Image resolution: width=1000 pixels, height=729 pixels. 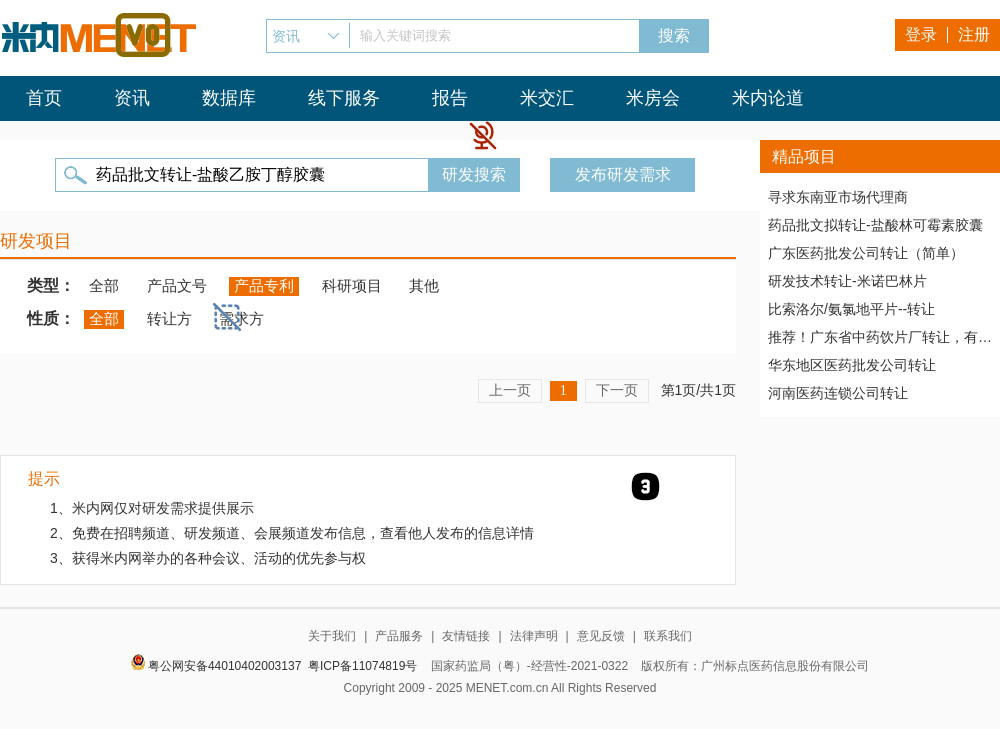 I want to click on disable marquee selection tool, so click(x=227, y=317).